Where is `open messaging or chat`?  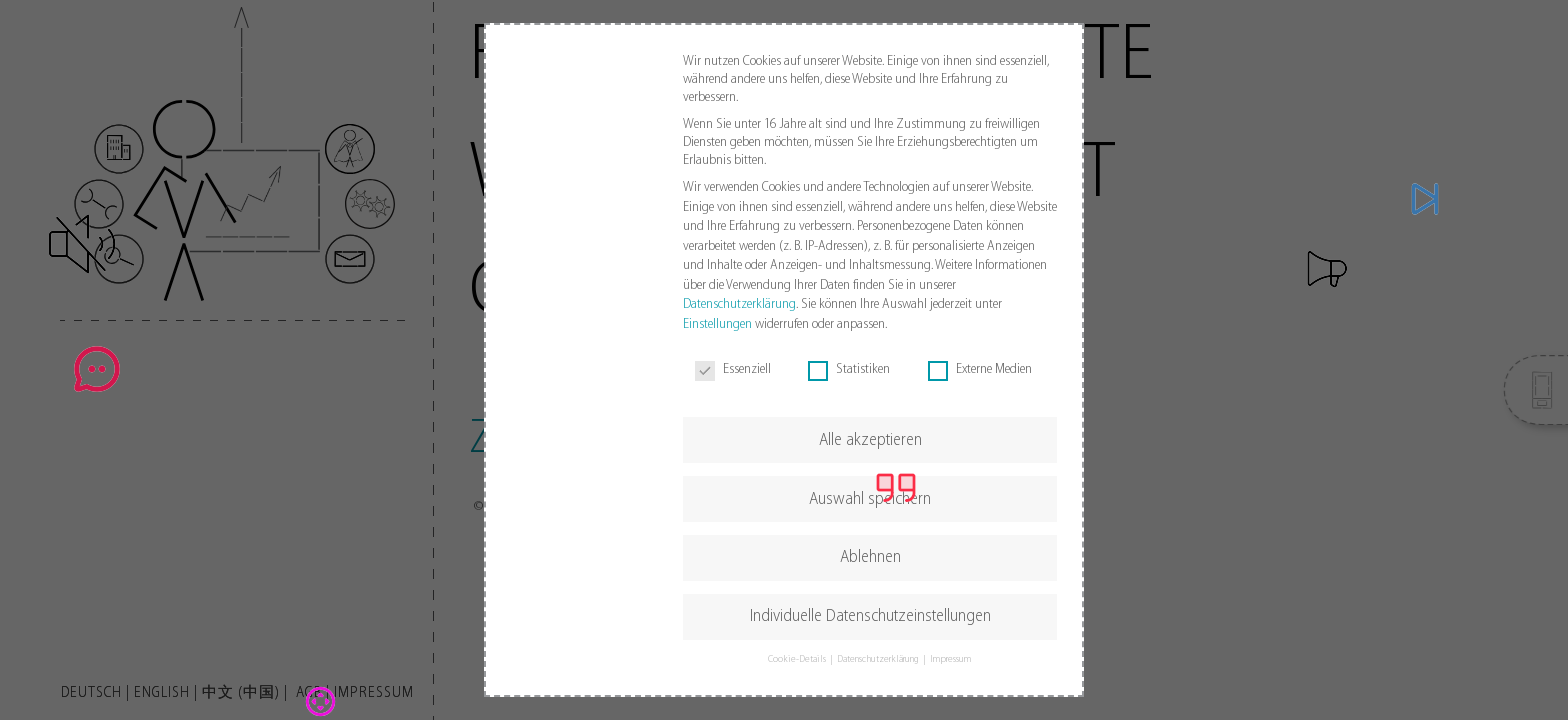
open messaging or chat is located at coordinates (97, 369).